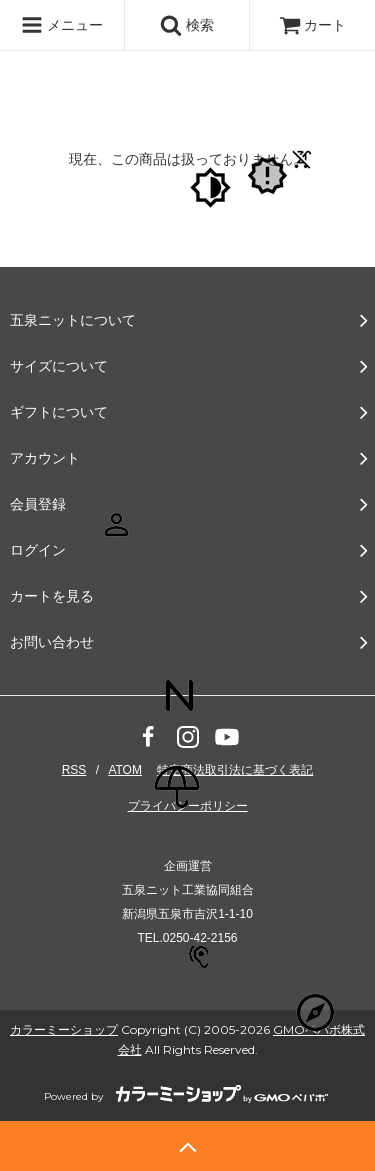 The height and width of the screenshot is (1171, 375). What do you see at coordinates (302, 159) in the screenshot?
I see `indicates strollers are not permitted in this area` at bounding box center [302, 159].